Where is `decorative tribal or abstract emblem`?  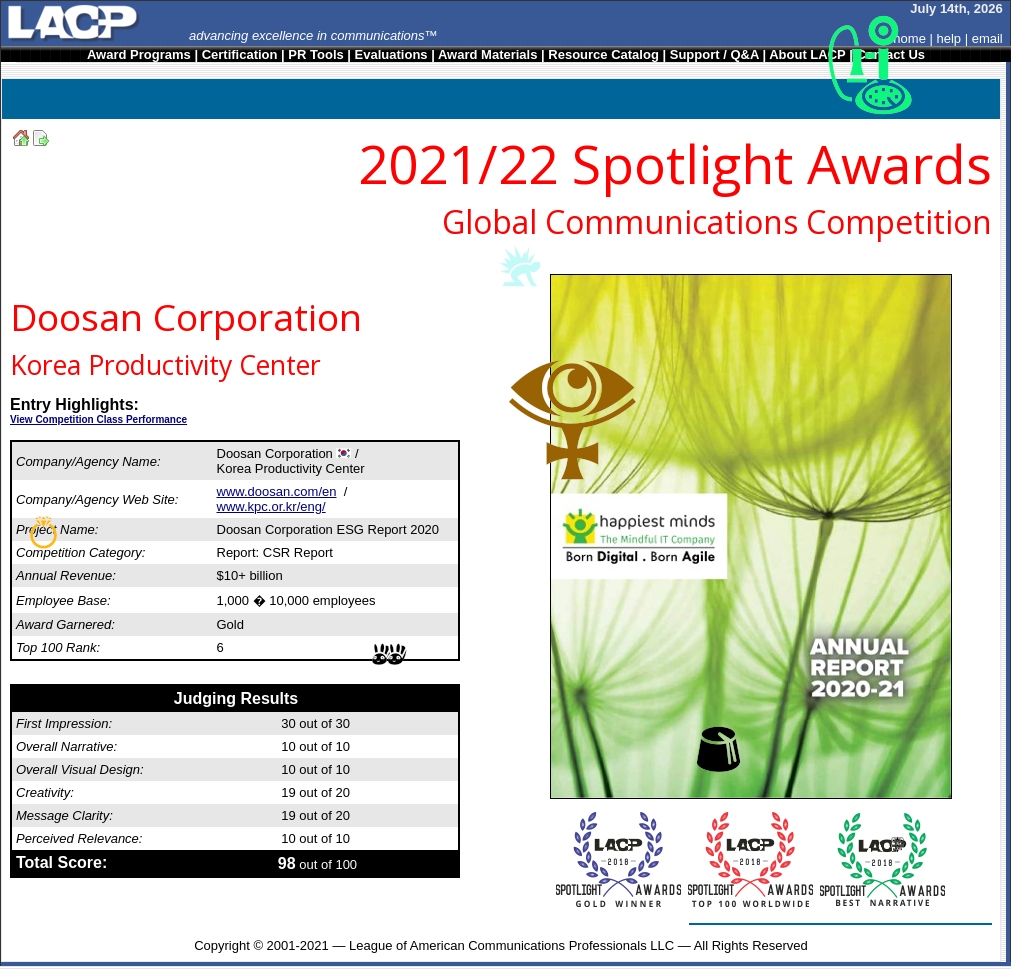 decorative tribal or abstract emblem is located at coordinates (897, 844).